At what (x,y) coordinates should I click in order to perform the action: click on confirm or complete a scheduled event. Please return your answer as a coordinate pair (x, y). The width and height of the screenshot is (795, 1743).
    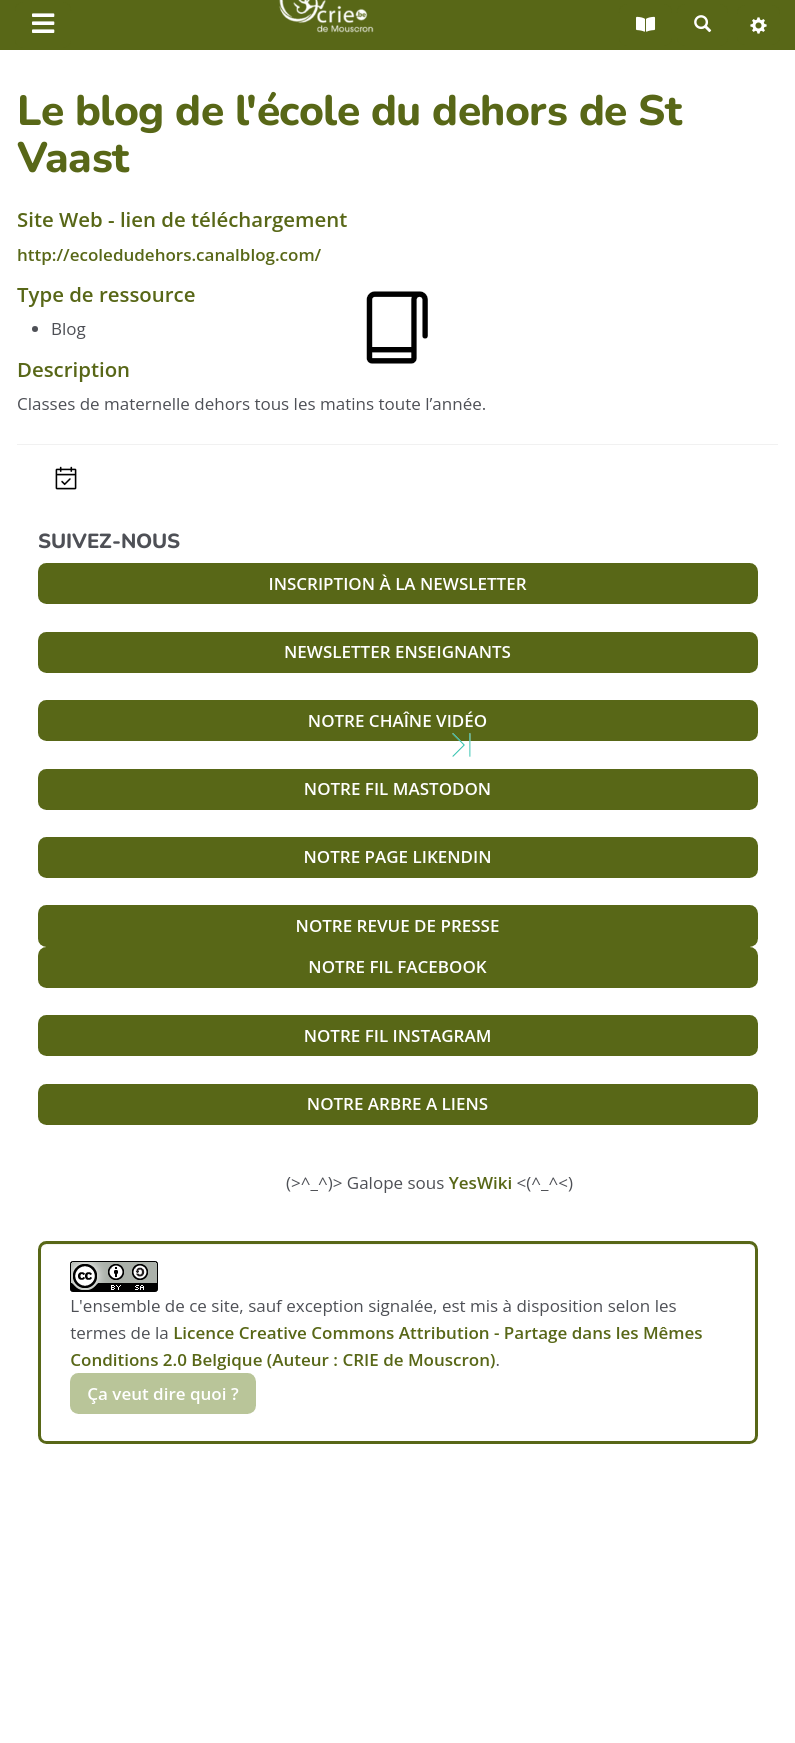
    Looking at the image, I should click on (66, 479).